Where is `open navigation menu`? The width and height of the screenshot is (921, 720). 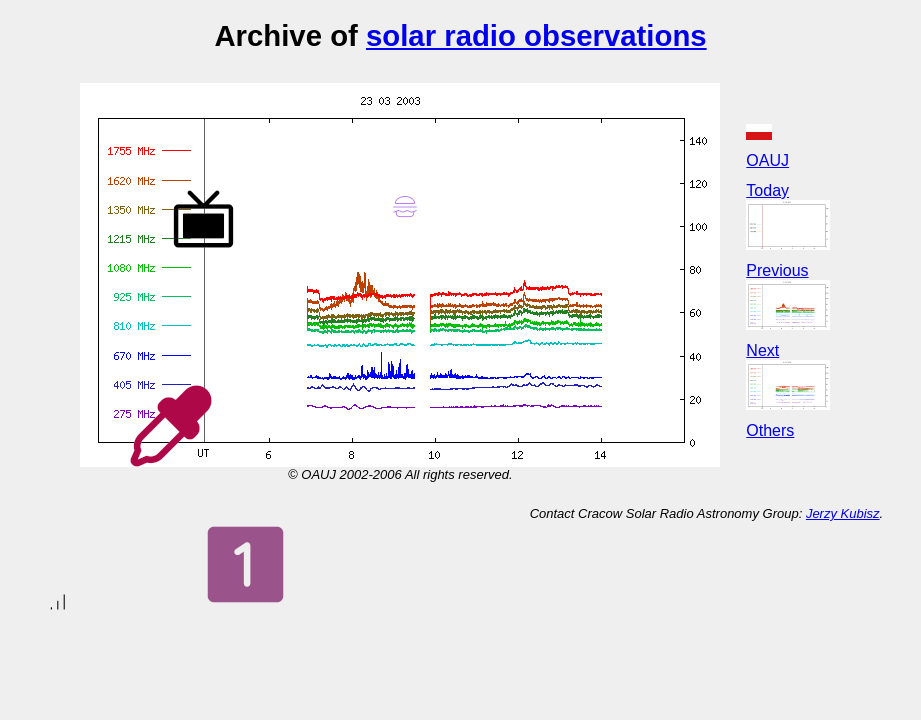
open navigation menu is located at coordinates (405, 207).